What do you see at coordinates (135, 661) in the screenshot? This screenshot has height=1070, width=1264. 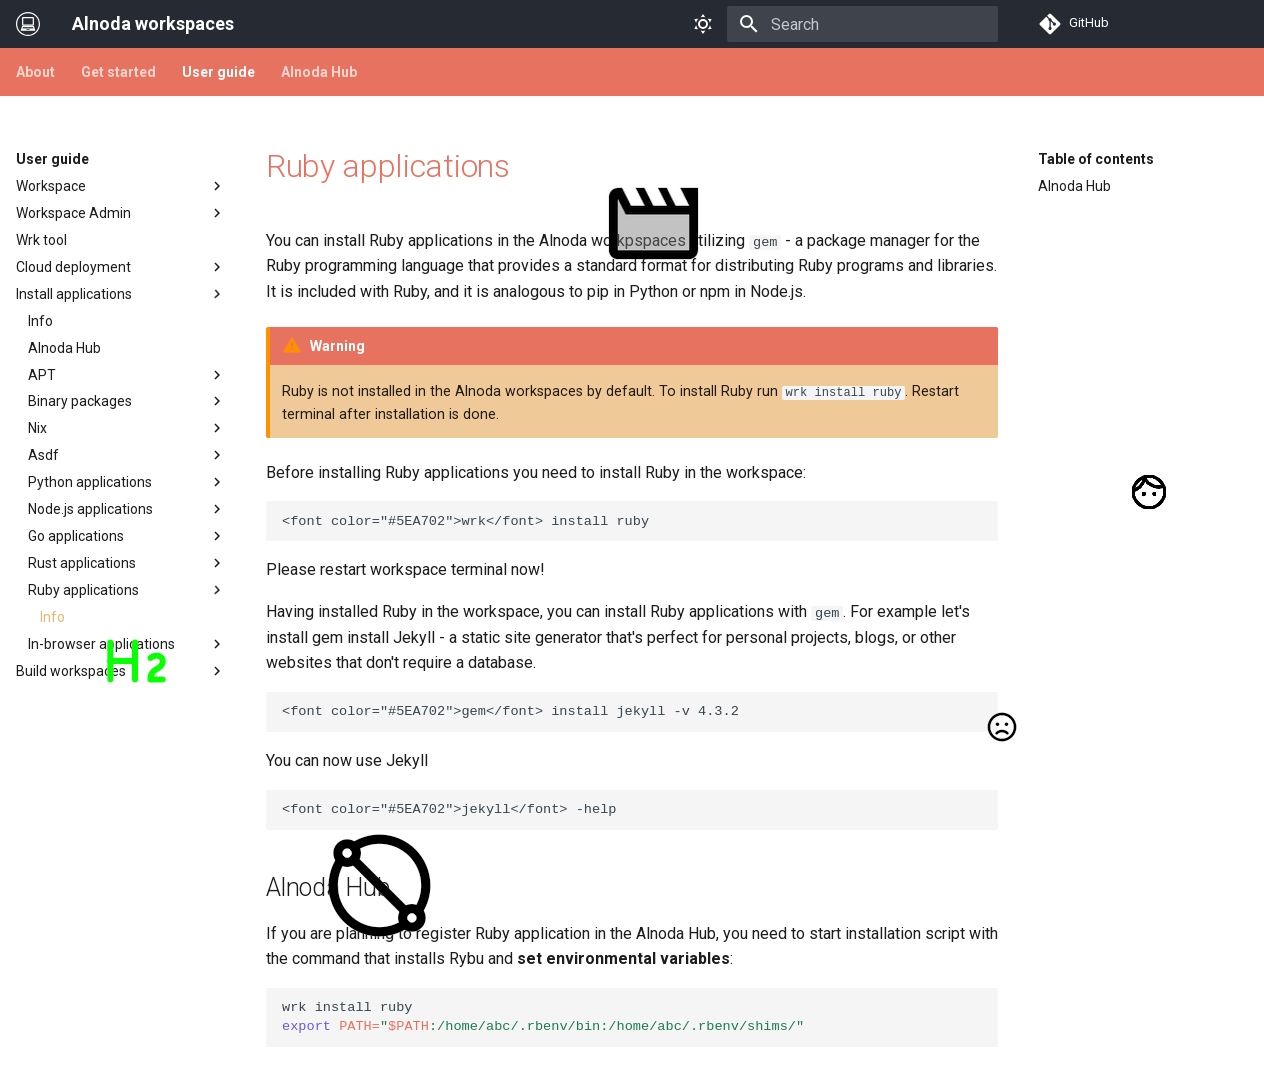 I see `format text as heading level 2` at bounding box center [135, 661].